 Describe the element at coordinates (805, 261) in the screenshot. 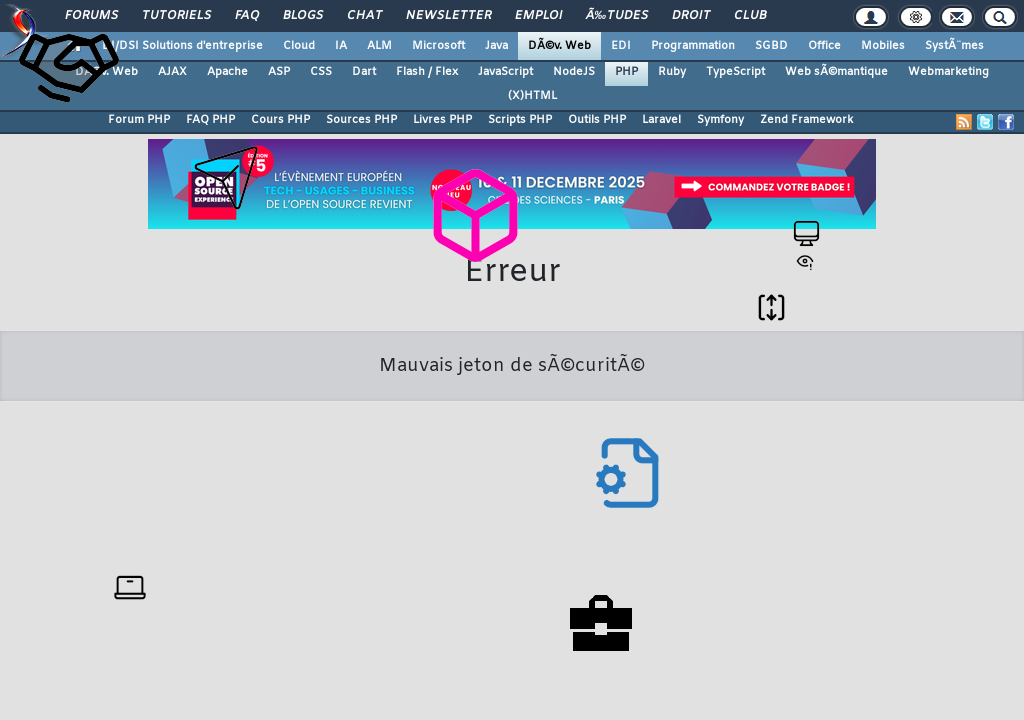

I see `view alert or warning details` at that location.